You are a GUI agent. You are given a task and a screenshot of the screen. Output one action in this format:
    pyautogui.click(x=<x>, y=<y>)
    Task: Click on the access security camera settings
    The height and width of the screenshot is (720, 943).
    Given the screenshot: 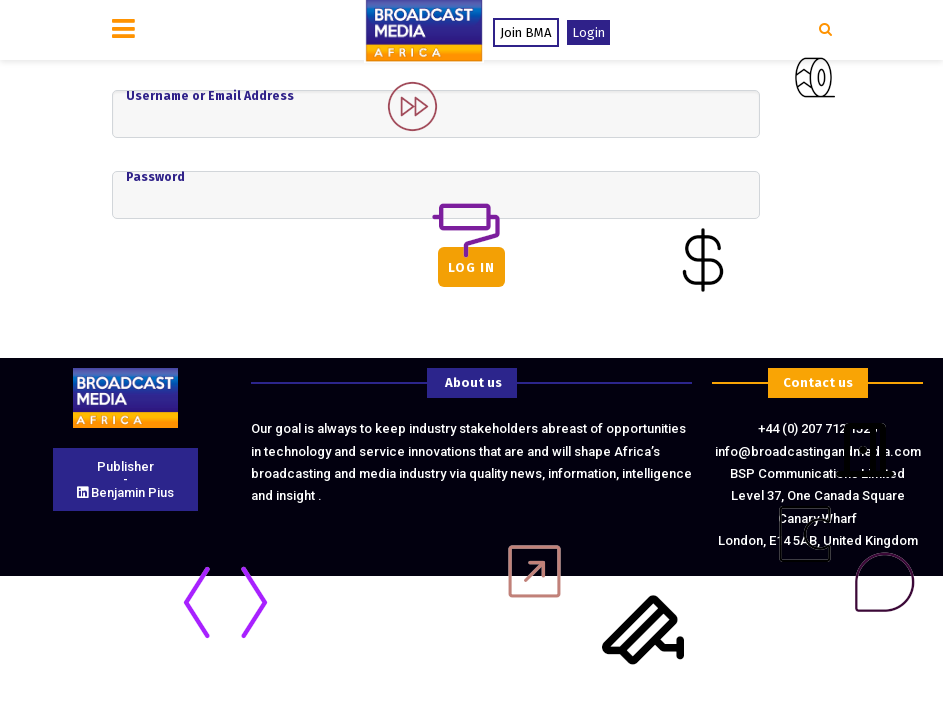 What is the action you would take?
    pyautogui.click(x=643, y=635)
    